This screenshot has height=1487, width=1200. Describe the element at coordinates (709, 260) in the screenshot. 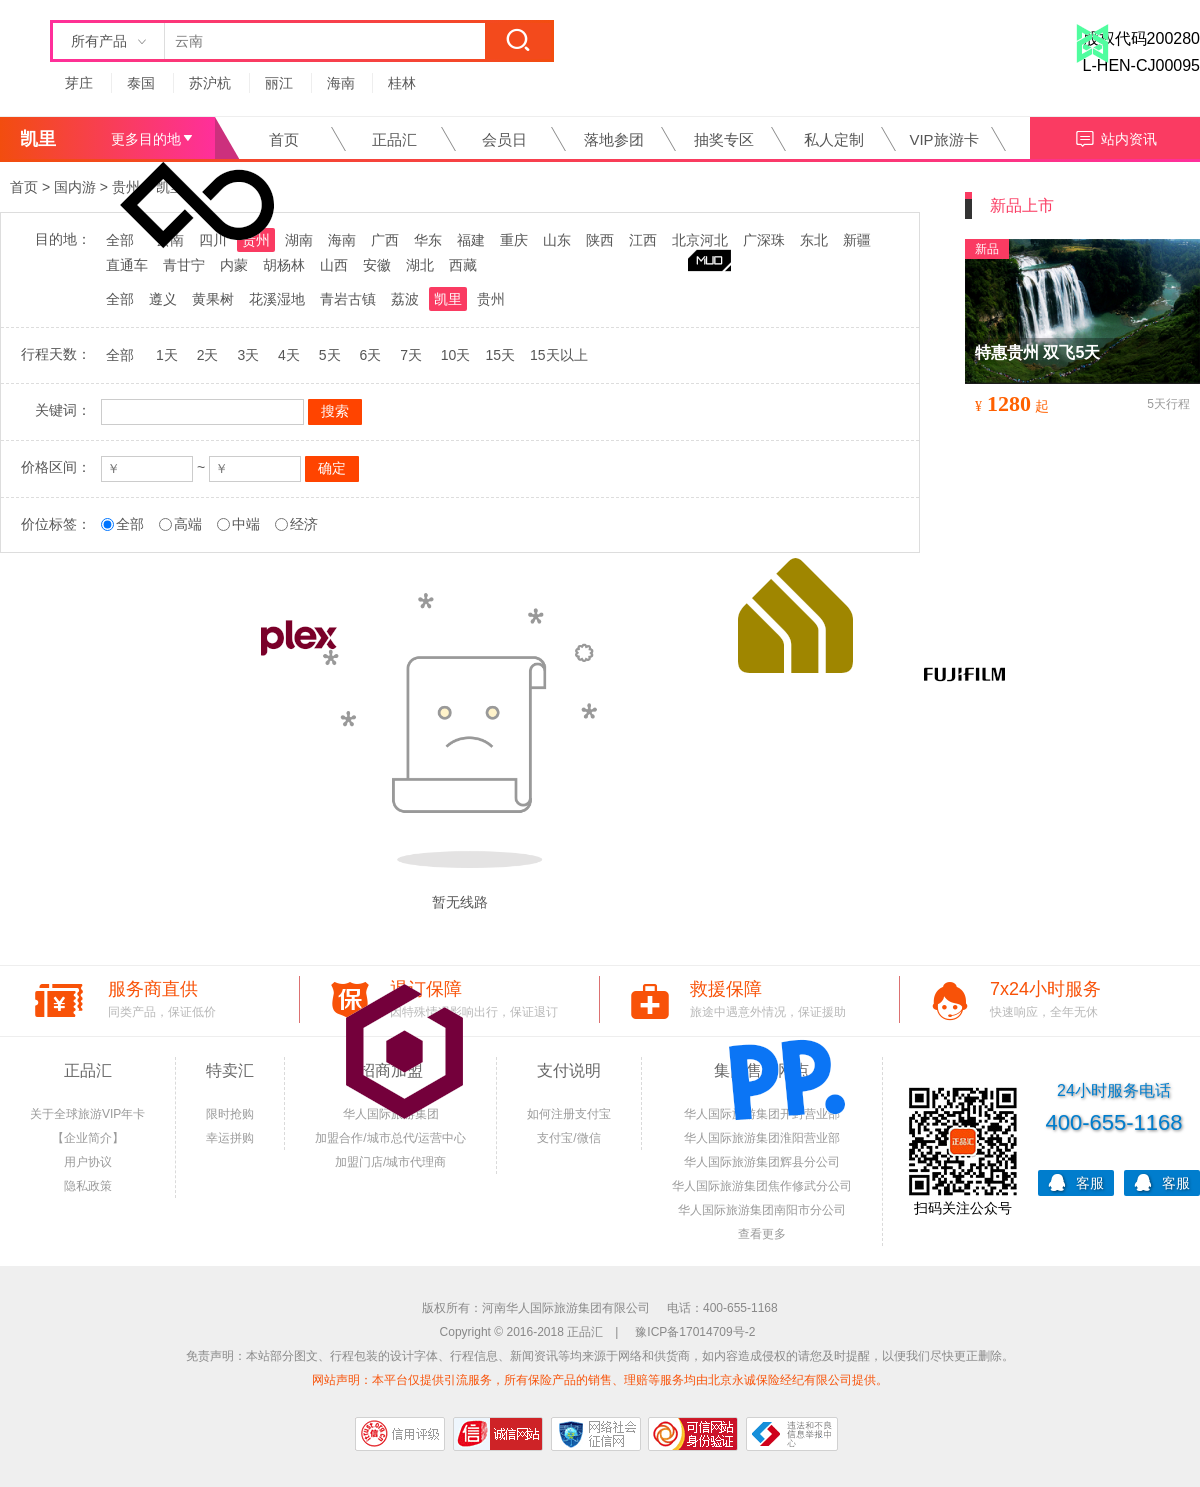

I see `MakeUseOf (MUO) website or app logo` at that location.